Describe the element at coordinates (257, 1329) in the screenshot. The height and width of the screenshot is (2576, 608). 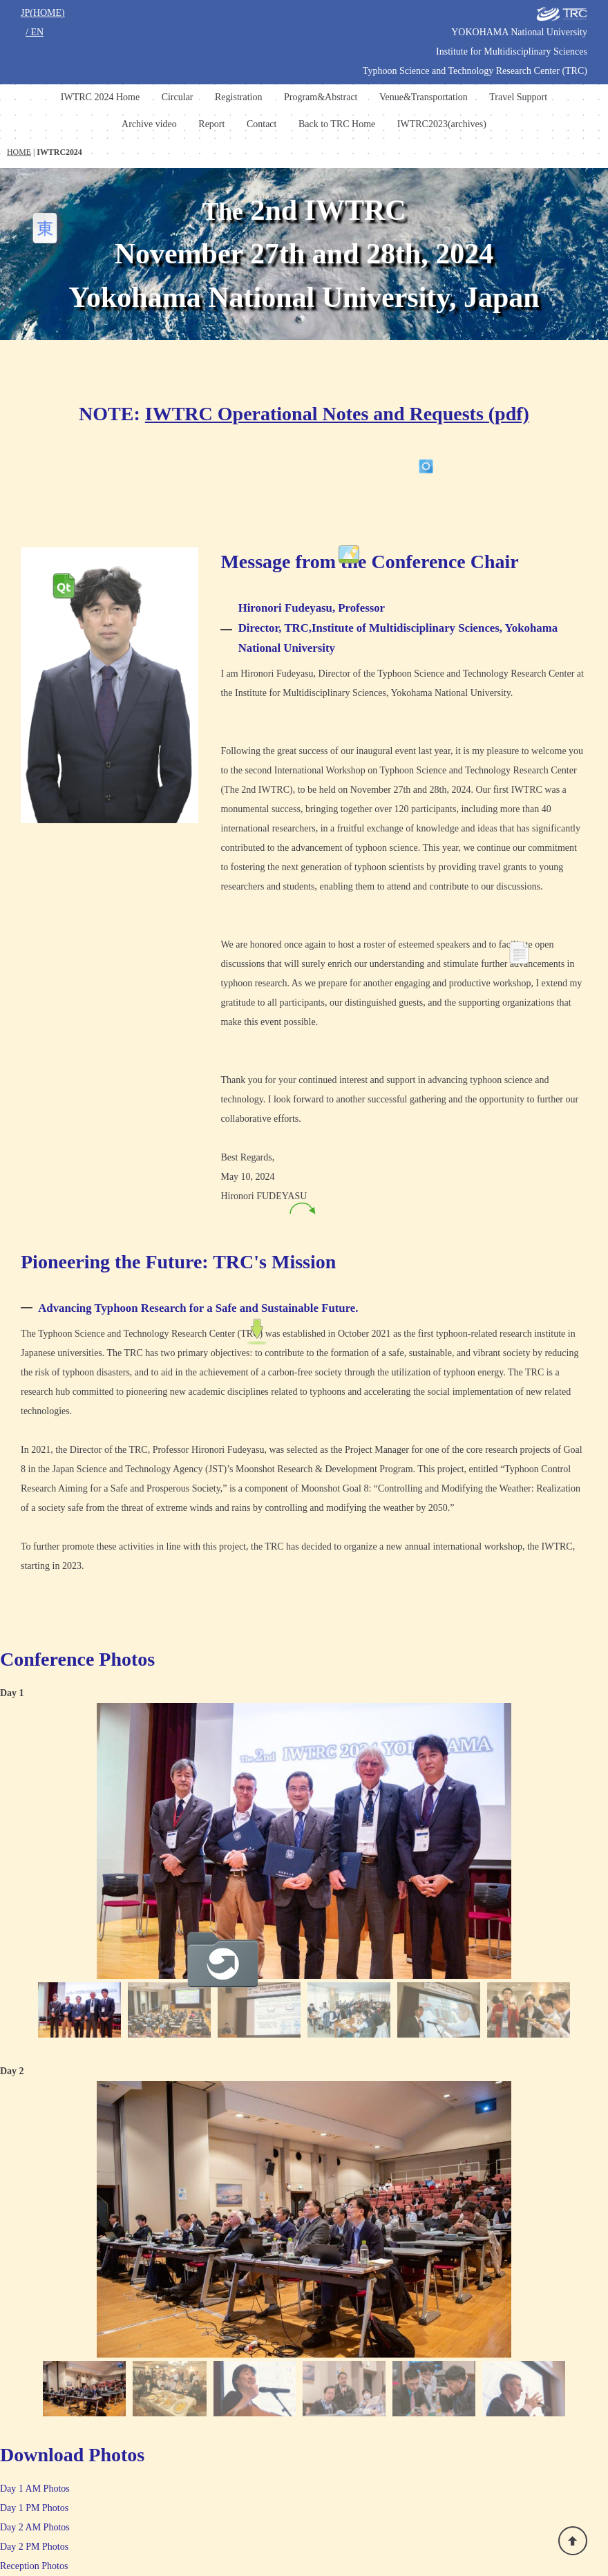
I see `save the current document` at that location.